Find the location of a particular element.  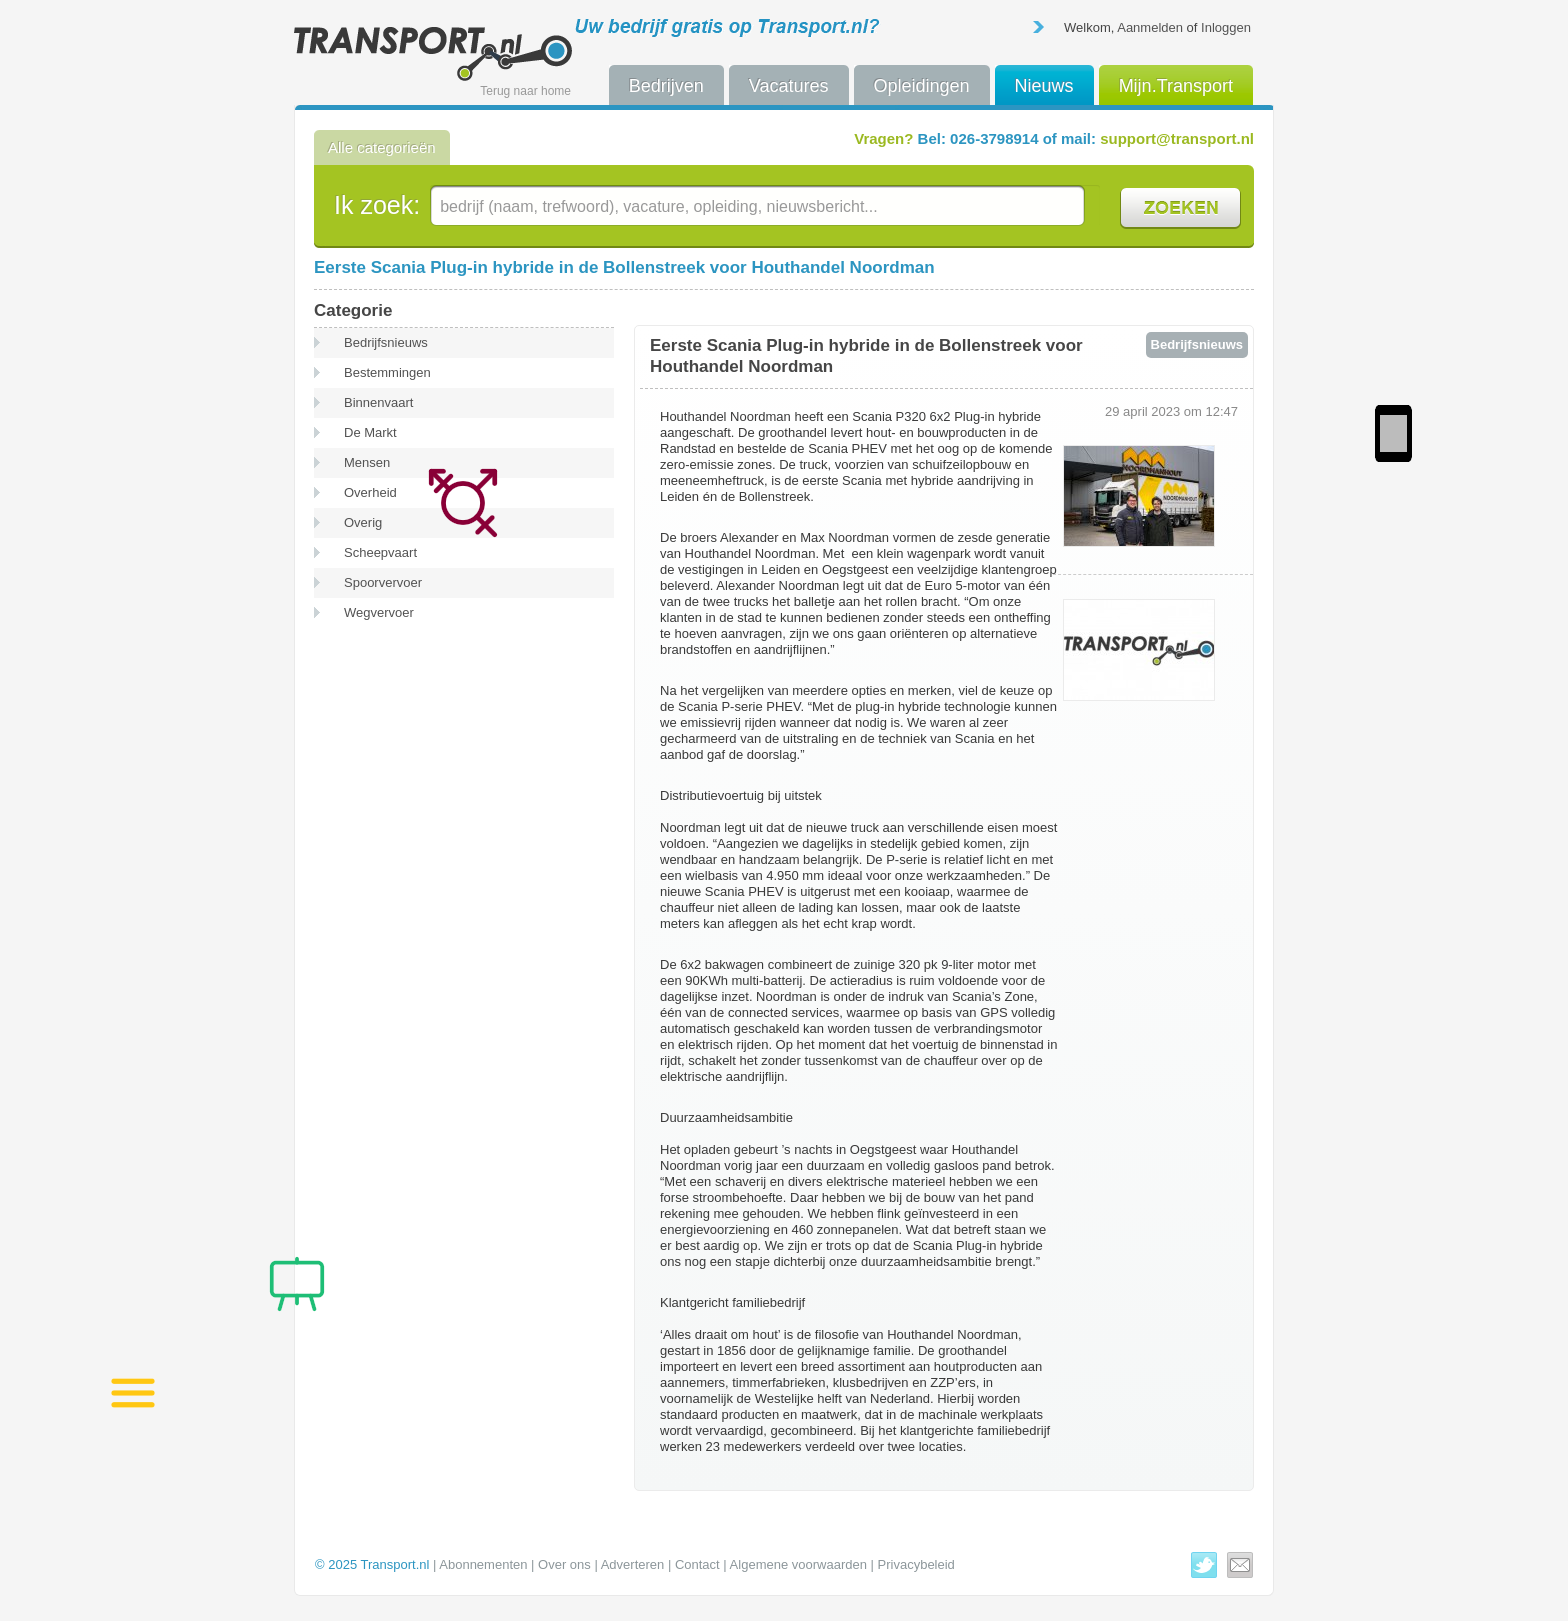

indicates transgender identity option is located at coordinates (463, 503).